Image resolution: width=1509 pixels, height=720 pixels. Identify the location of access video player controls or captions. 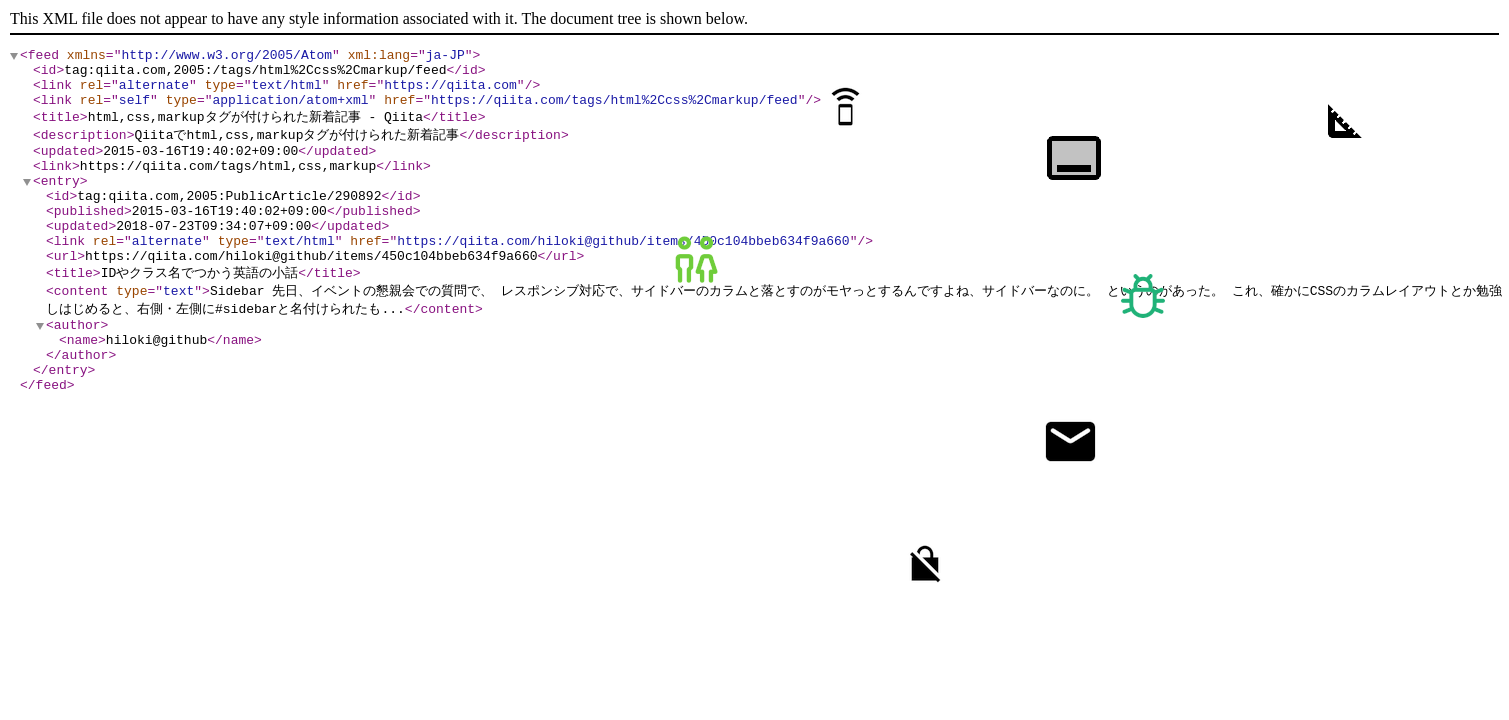
(1074, 158).